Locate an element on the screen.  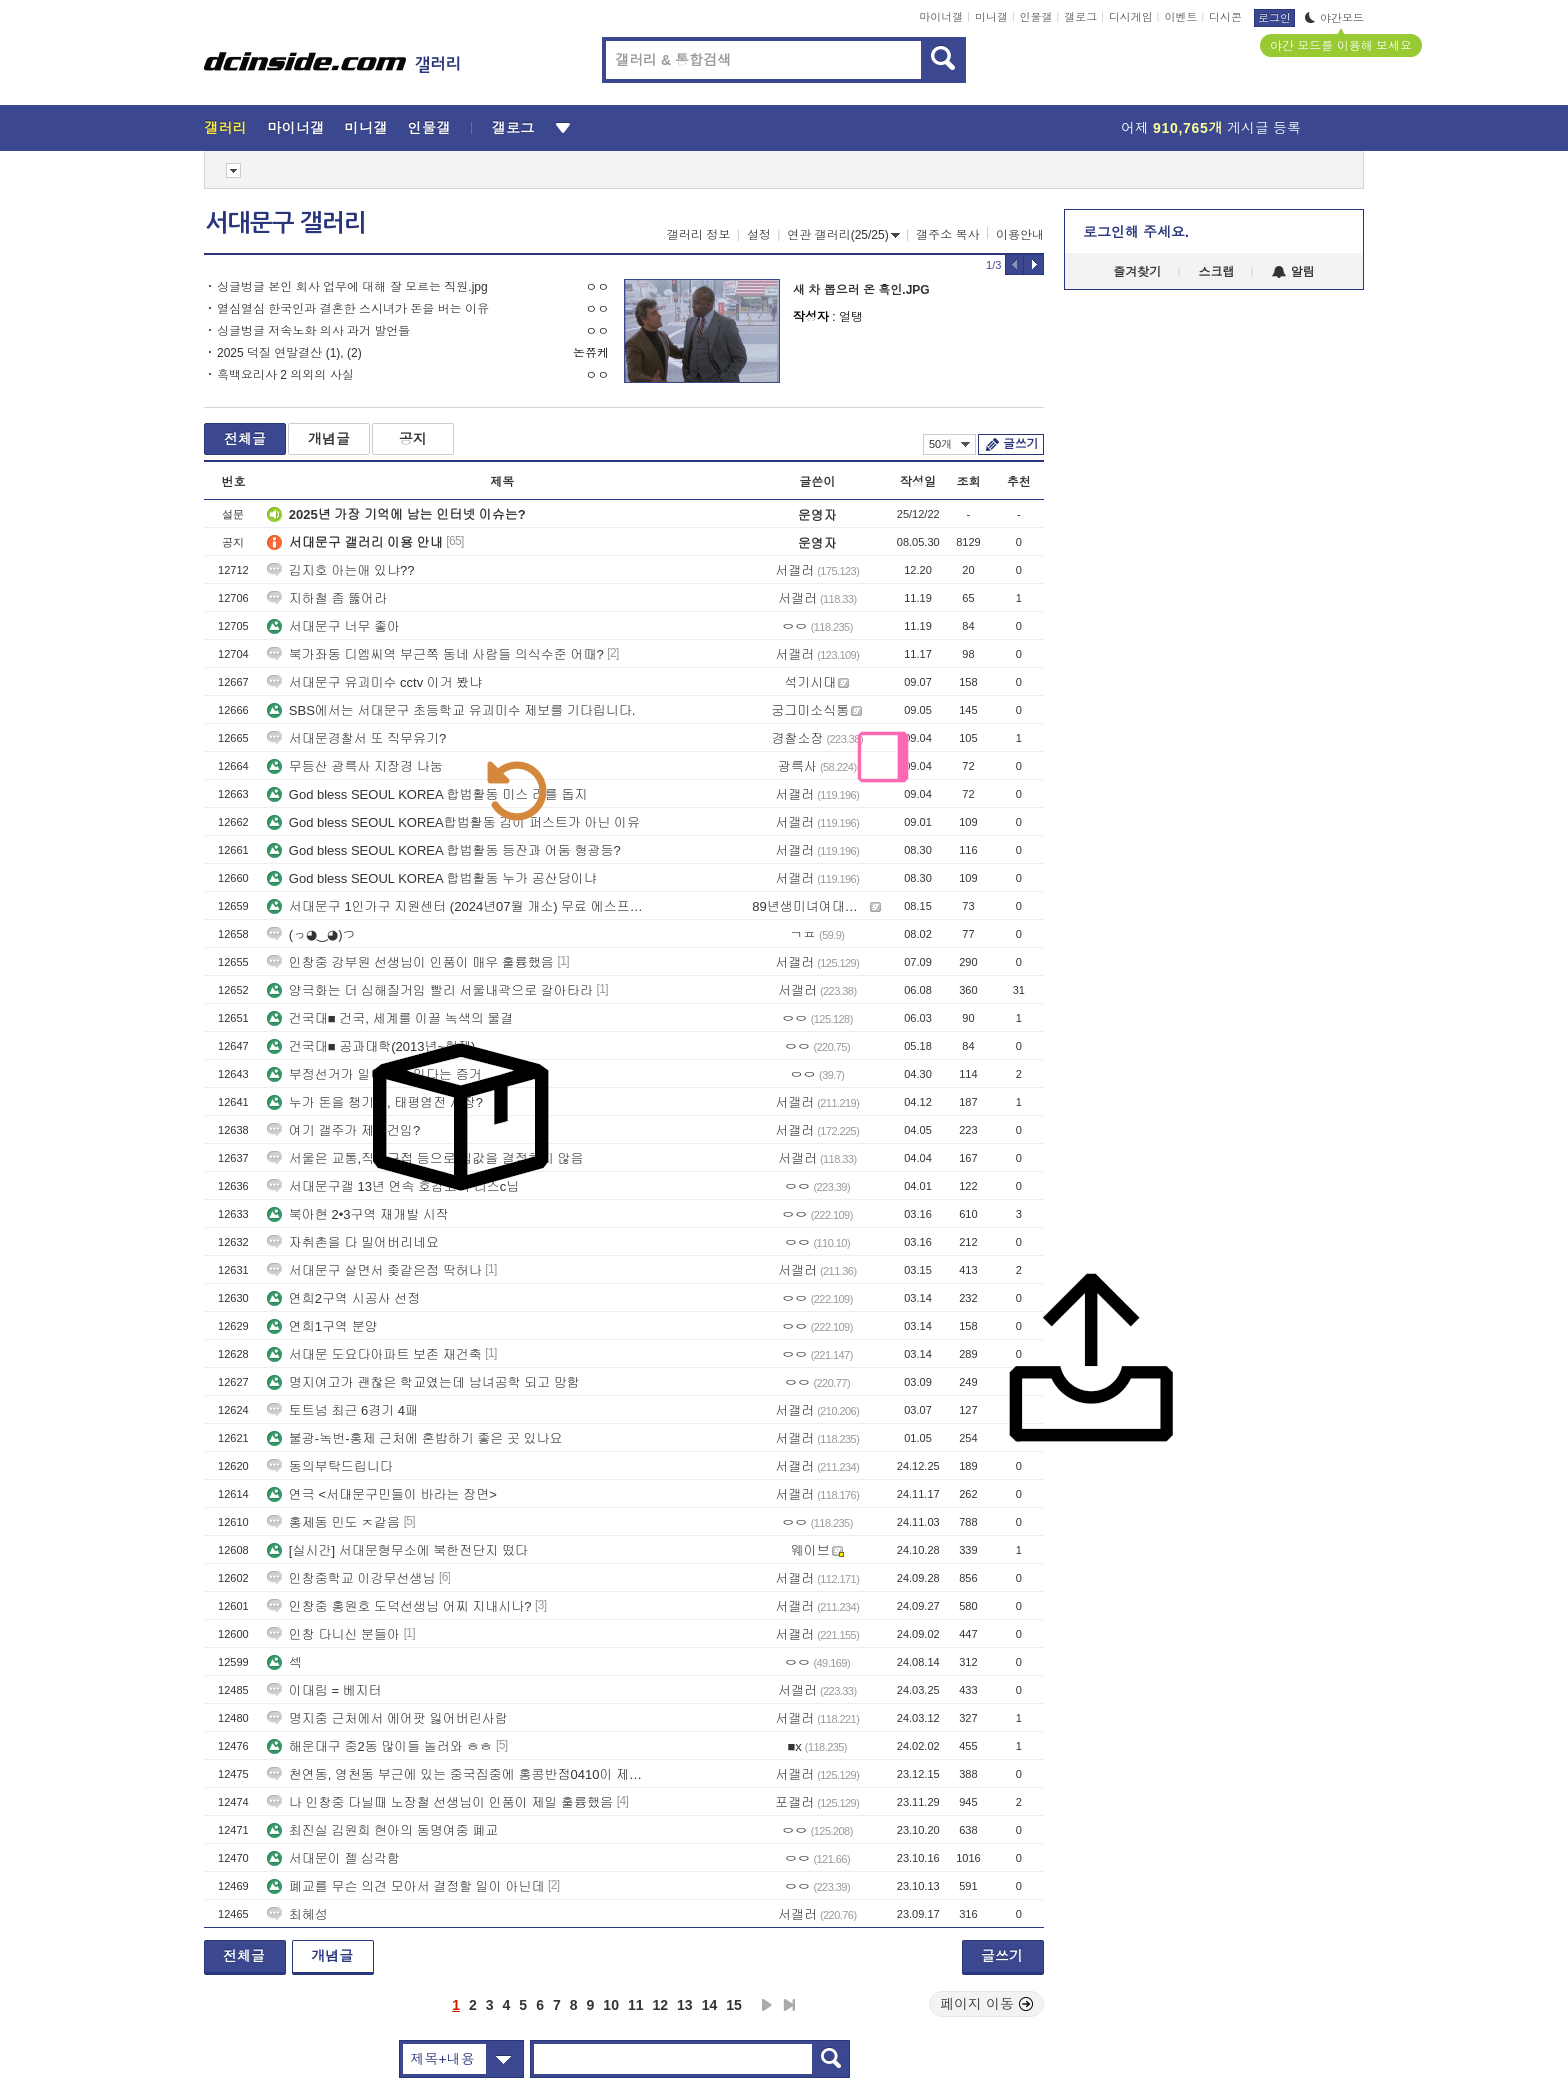
pop changes from git stash is located at coordinates (1097, 1353).